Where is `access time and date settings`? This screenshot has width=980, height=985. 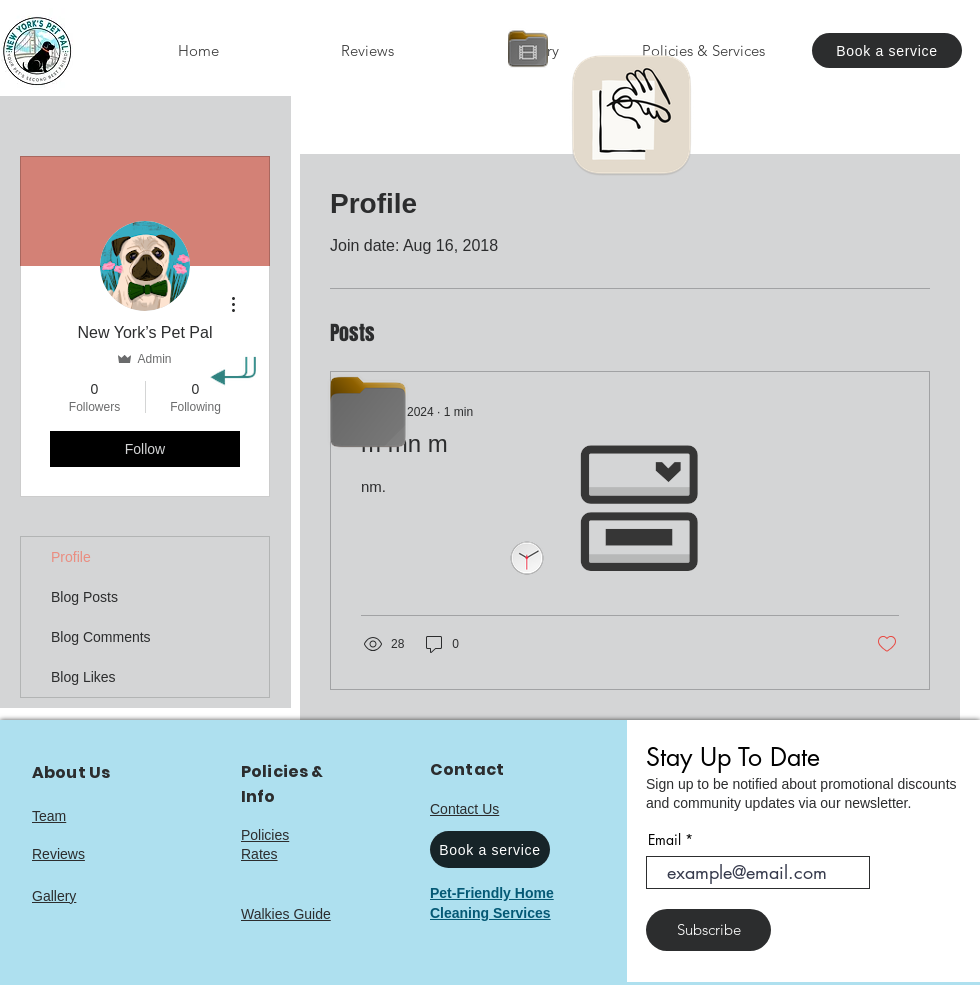
access time and date settings is located at coordinates (527, 558).